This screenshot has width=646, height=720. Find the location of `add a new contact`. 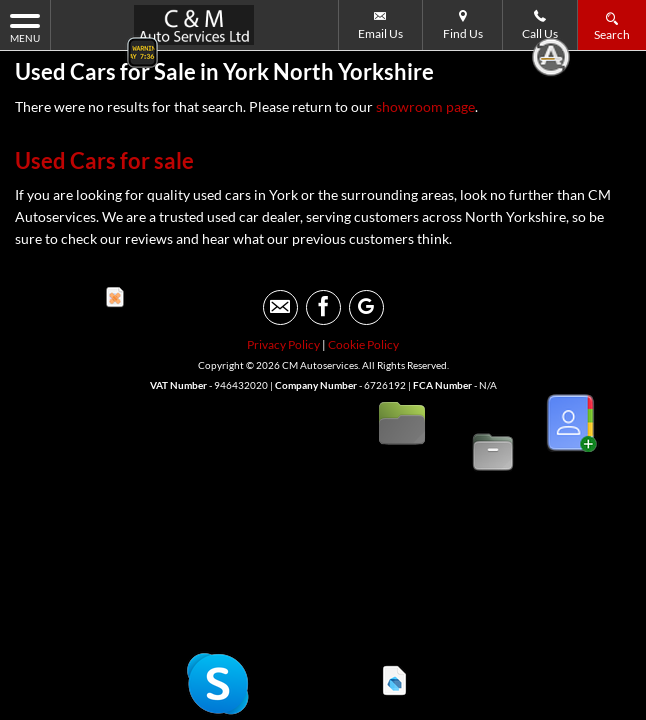

add a new contact is located at coordinates (570, 422).